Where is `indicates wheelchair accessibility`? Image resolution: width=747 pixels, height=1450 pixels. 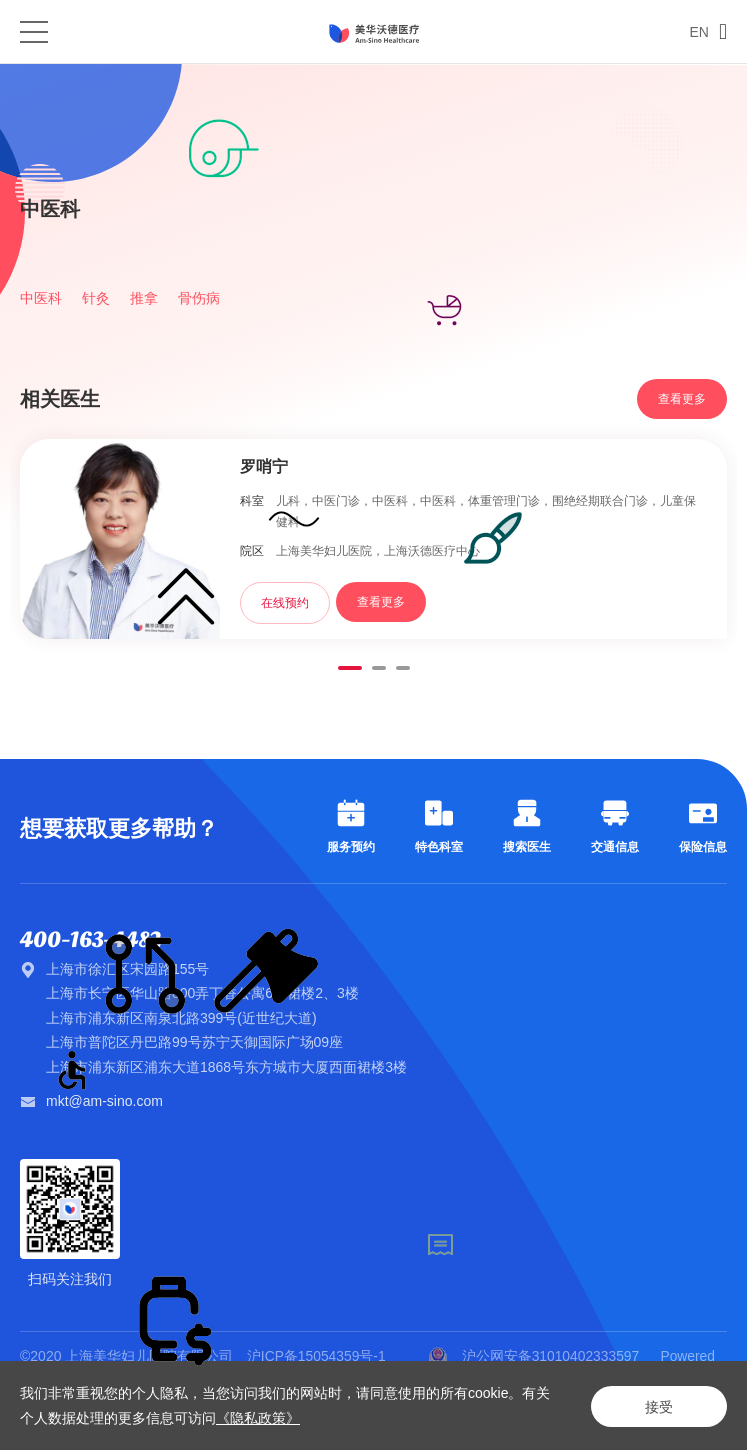
indicates wheelchair accessibility is located at coordinates (72, 1070).